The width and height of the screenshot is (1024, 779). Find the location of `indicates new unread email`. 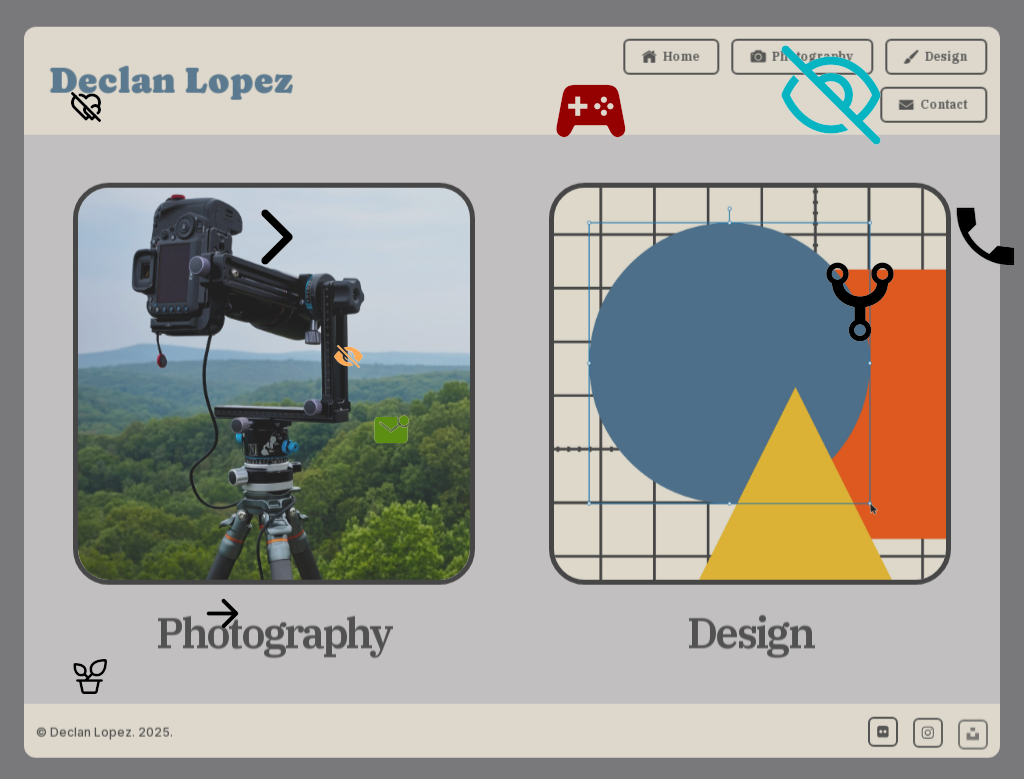

indicates new unread email is located at coordinates (391, 430).